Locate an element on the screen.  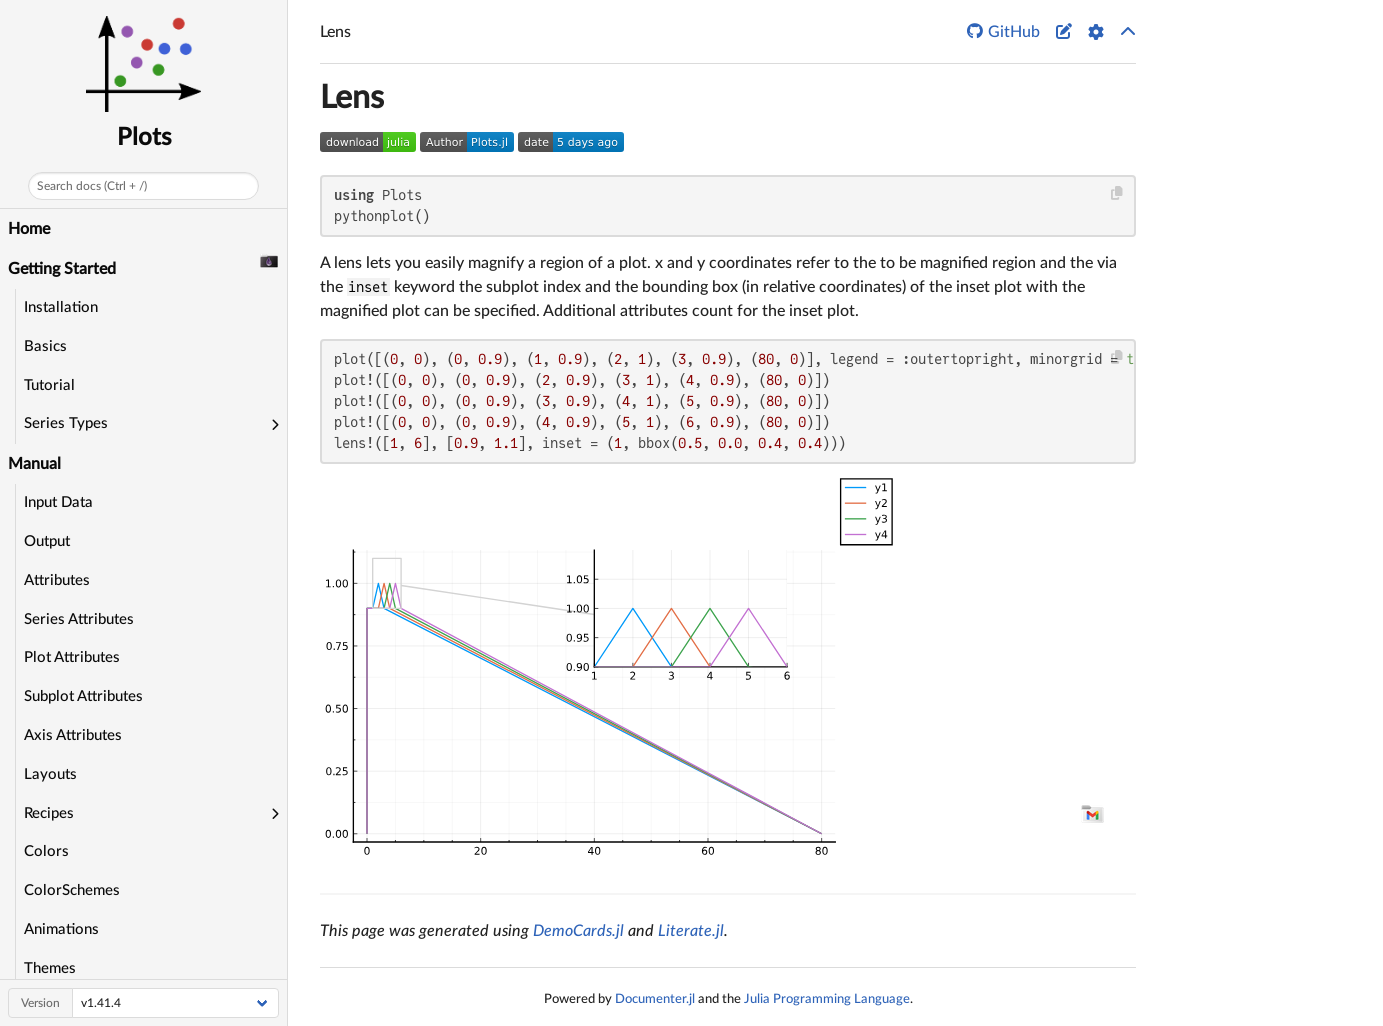
folder containing elixir programming language projects is located at coordinates (269, 261).